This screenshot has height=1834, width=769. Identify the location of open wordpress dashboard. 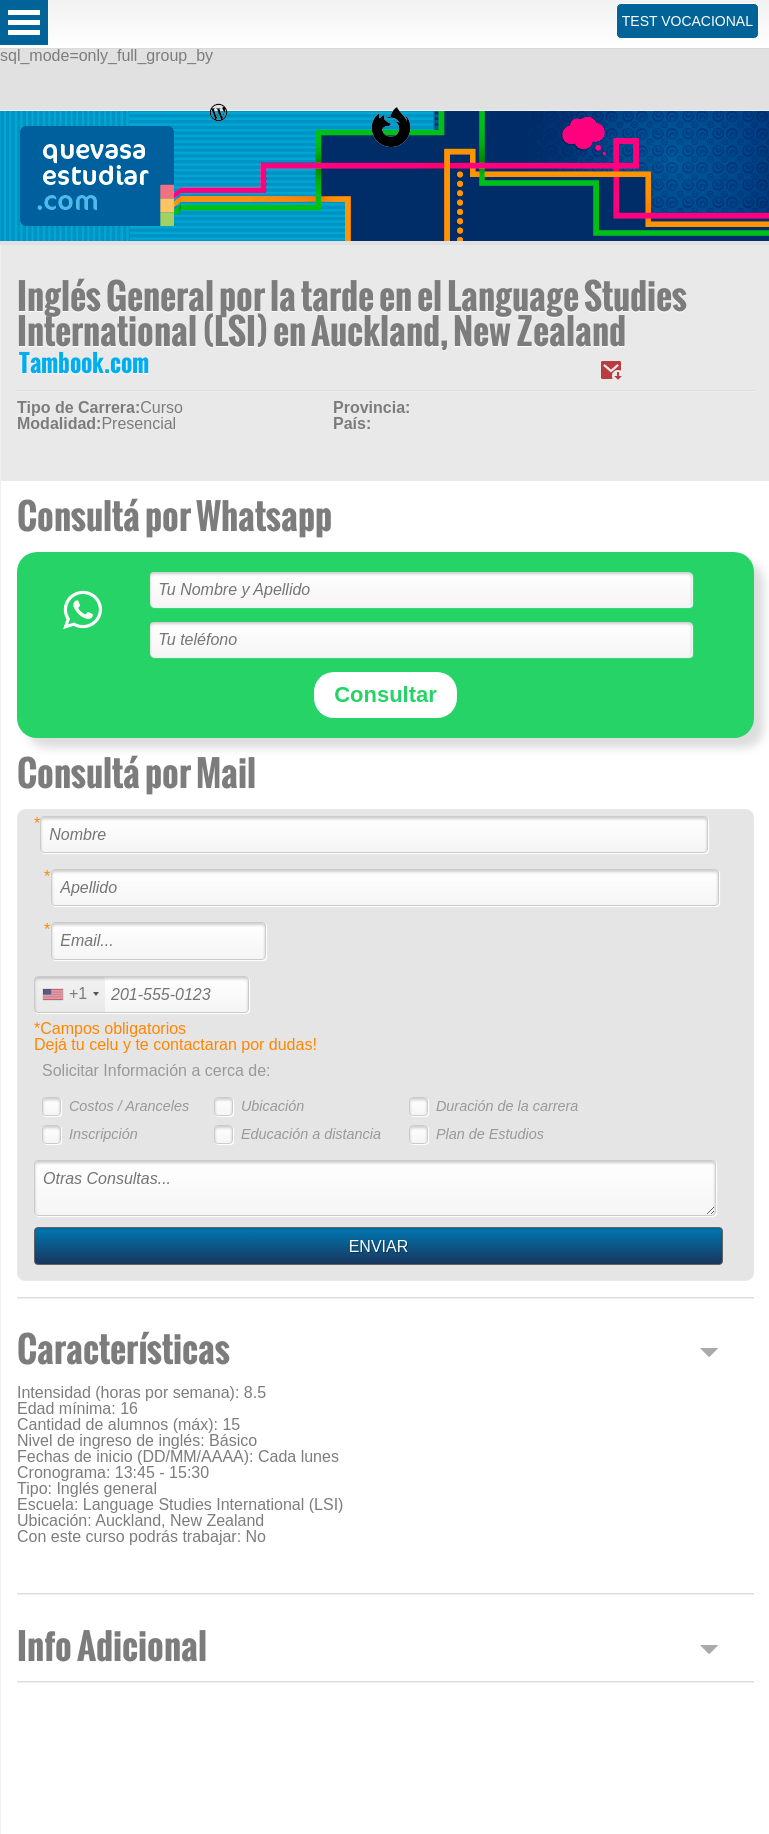
(218, 112).